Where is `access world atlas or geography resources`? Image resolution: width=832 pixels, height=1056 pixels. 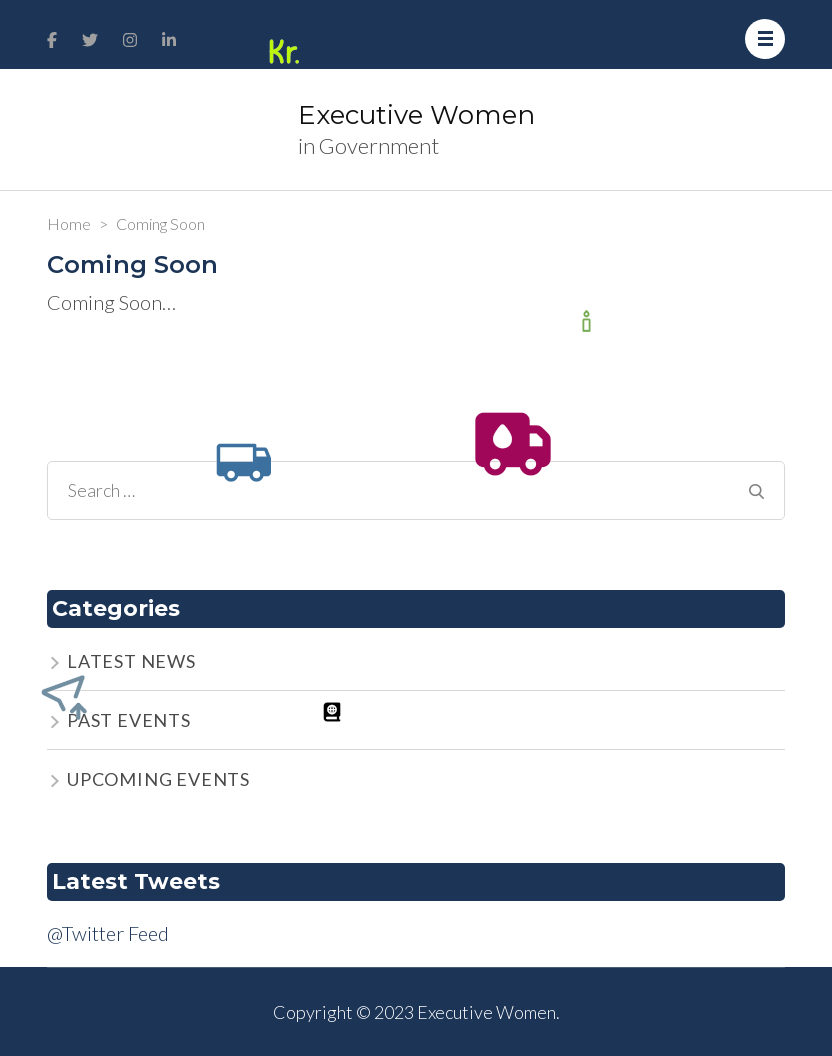 access world atlas or geography resources is located at coordinates (332, 712).